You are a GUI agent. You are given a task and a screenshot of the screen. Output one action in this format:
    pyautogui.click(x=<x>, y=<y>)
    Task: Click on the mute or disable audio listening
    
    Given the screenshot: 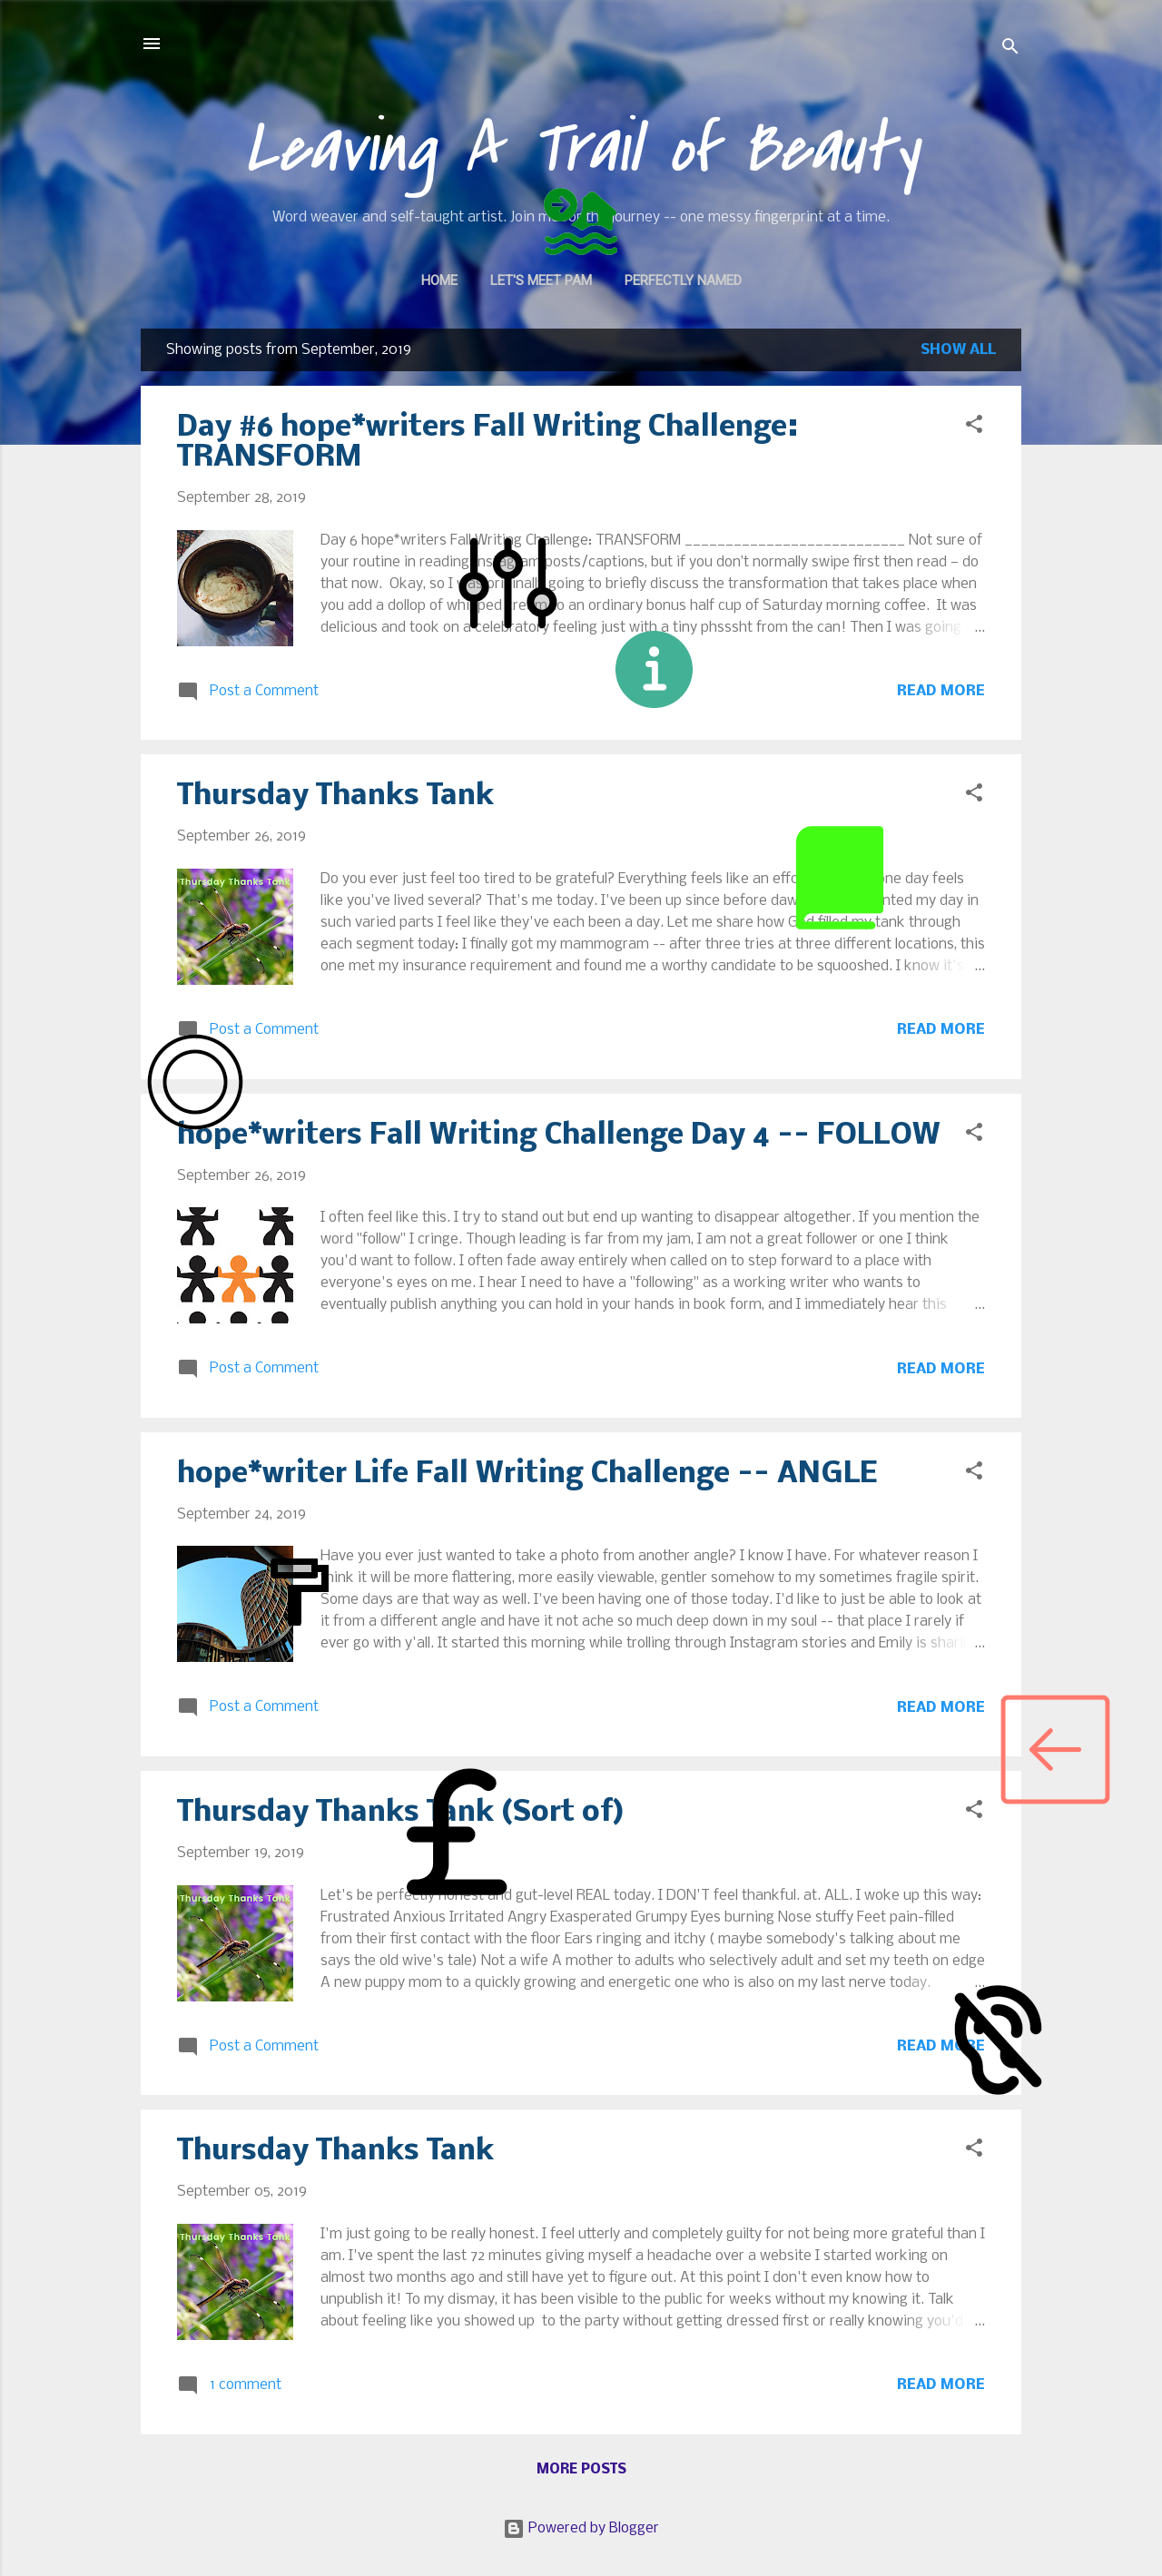 What is the action you would take?
    pyautogui.click(x=998, y=2040)
    